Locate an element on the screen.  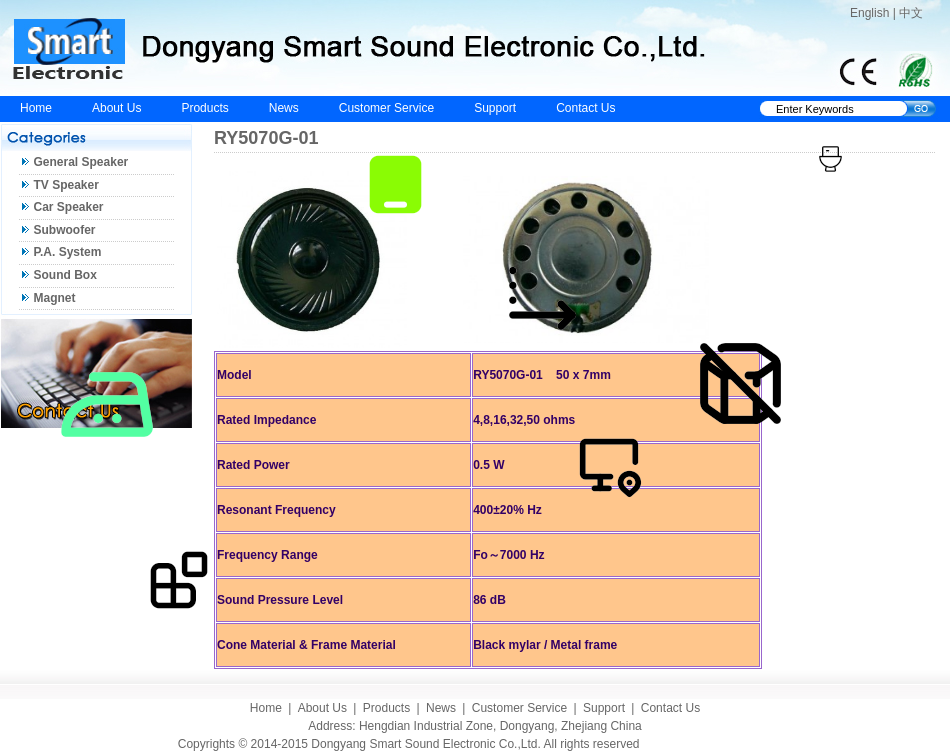
access modular components or building blocks is located at coordinates (179, 580).